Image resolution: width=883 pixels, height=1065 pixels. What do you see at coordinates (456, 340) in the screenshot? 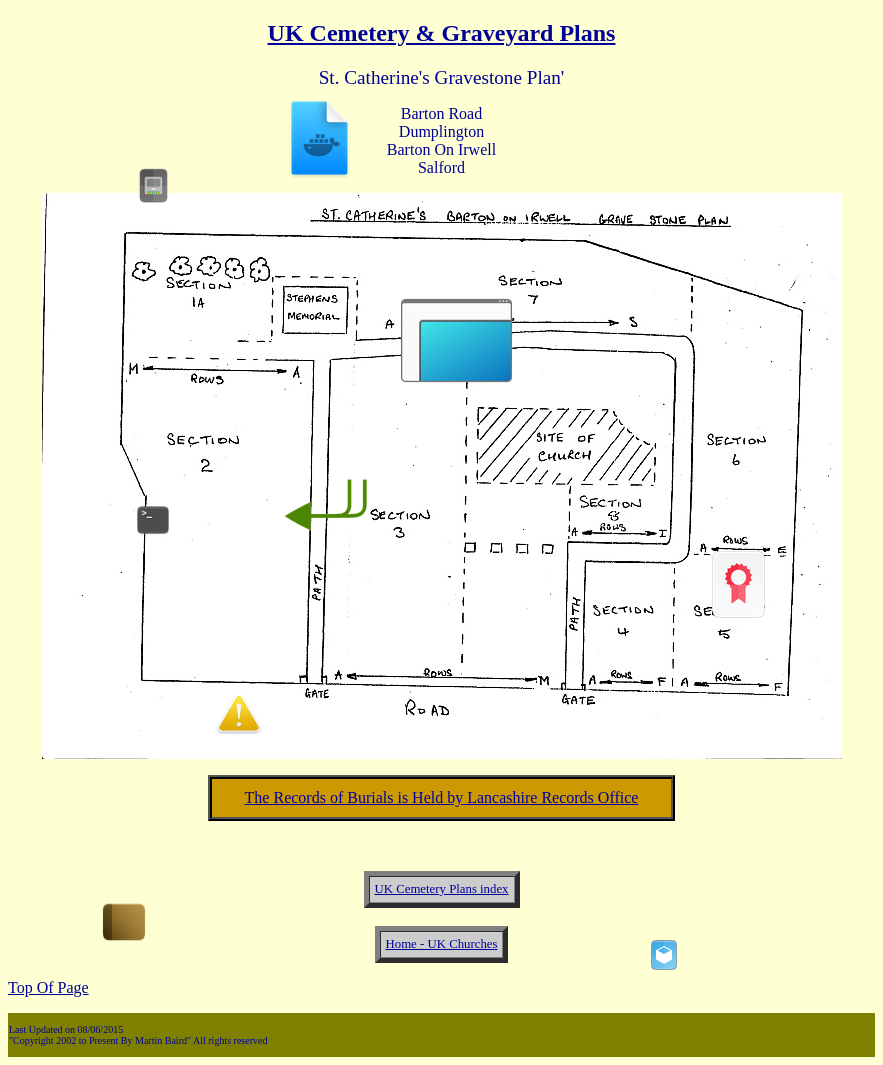
I see `open desktop view` at bounding box center [456, 340].